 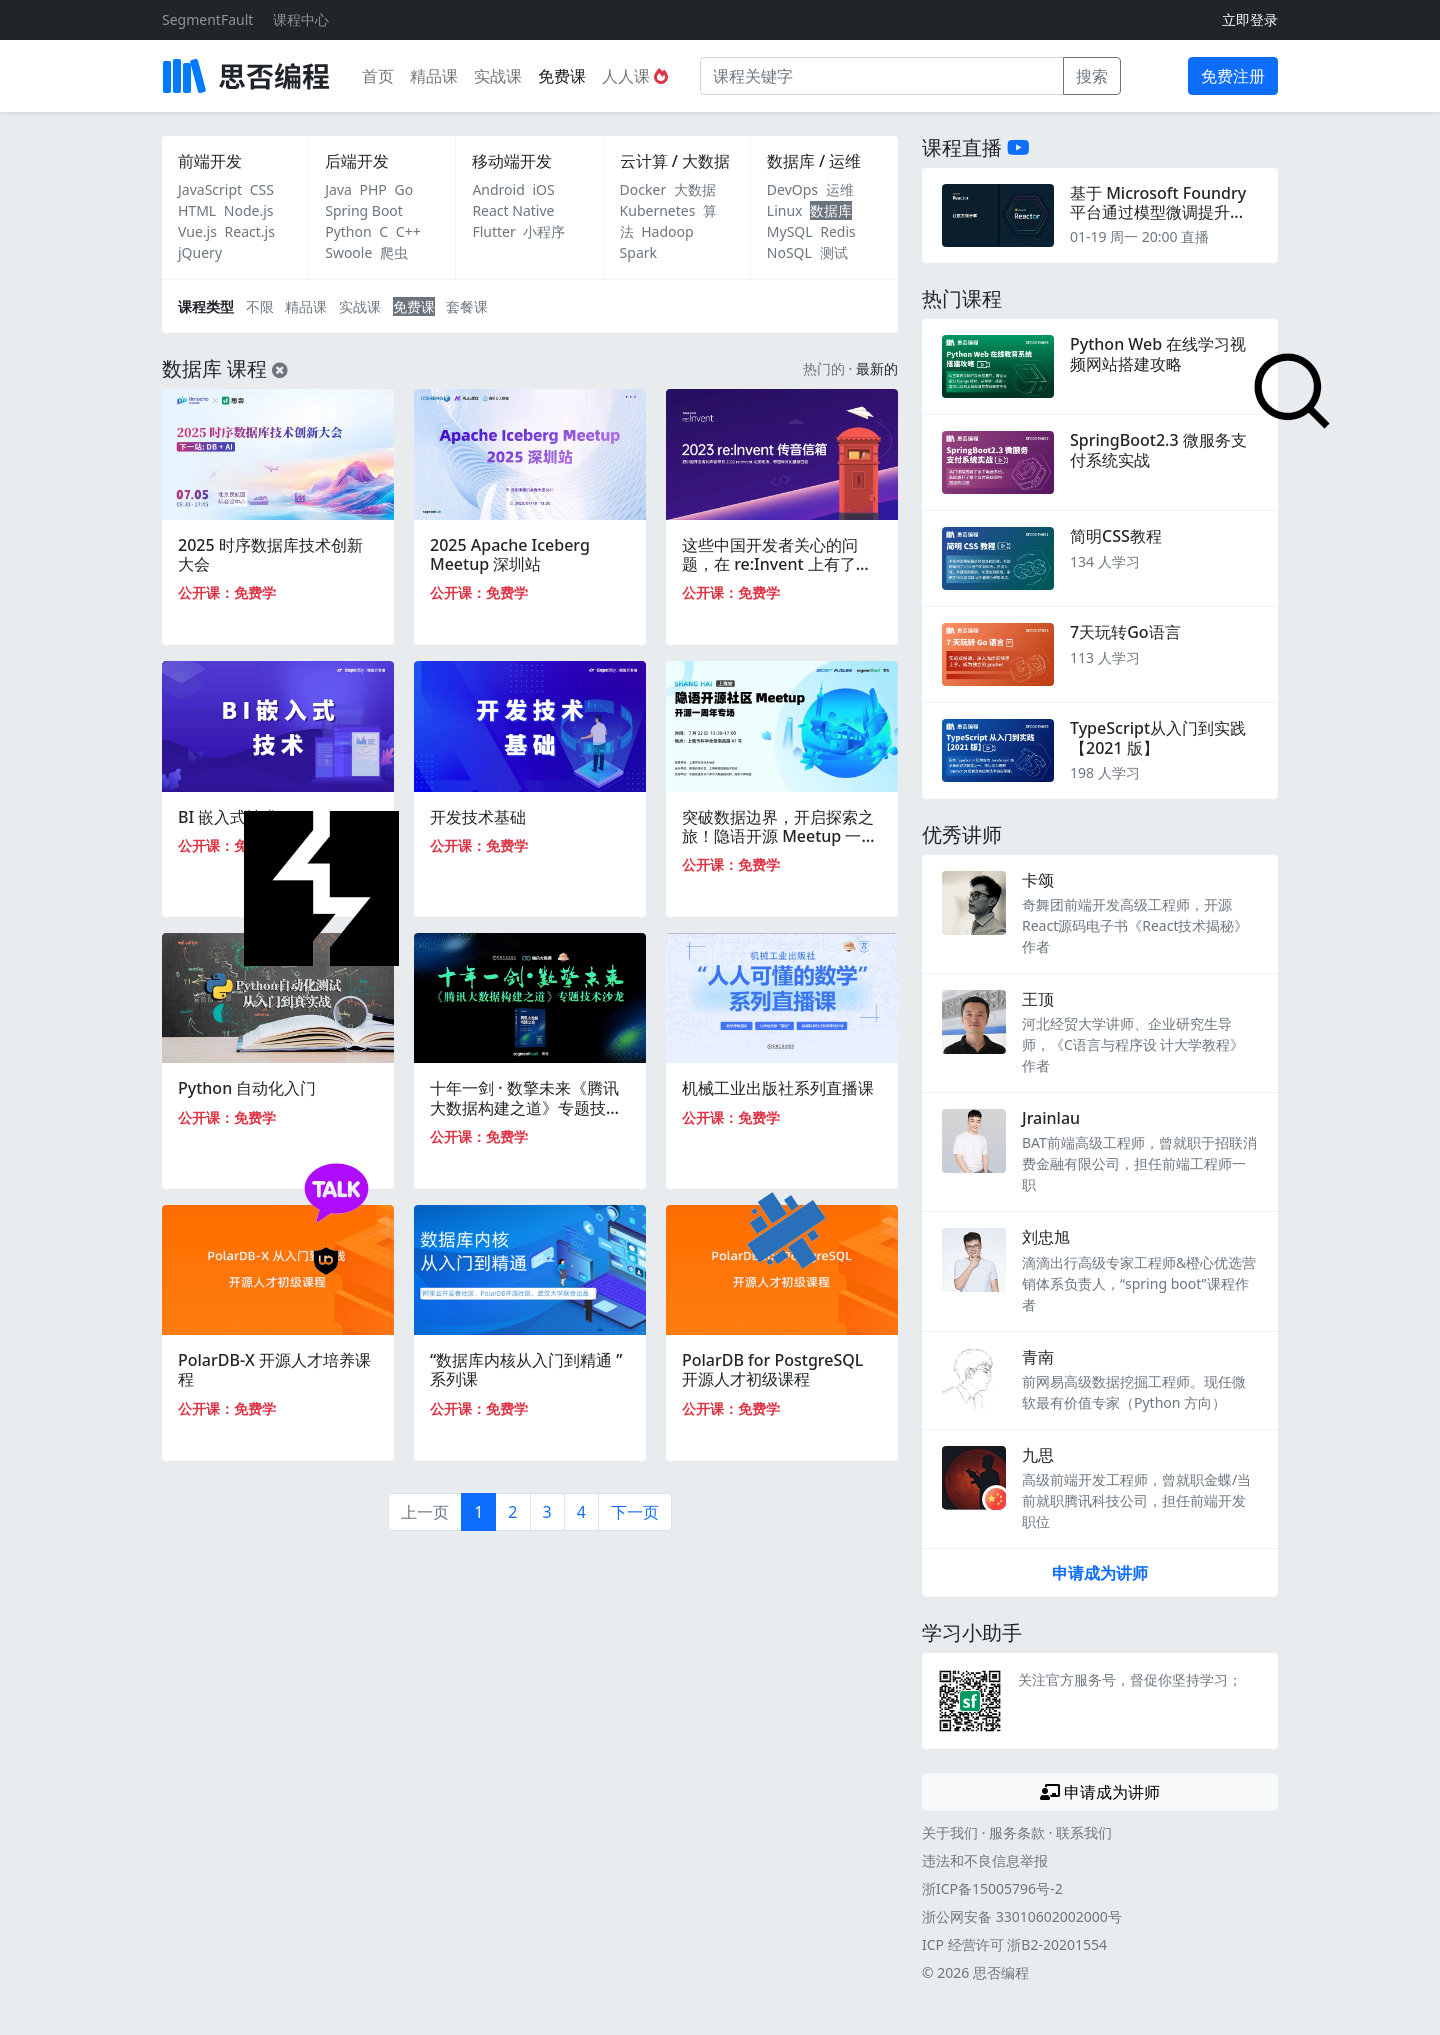 I want to click on uBlock Origin browser extension logo, so click(x=326, y=1261).